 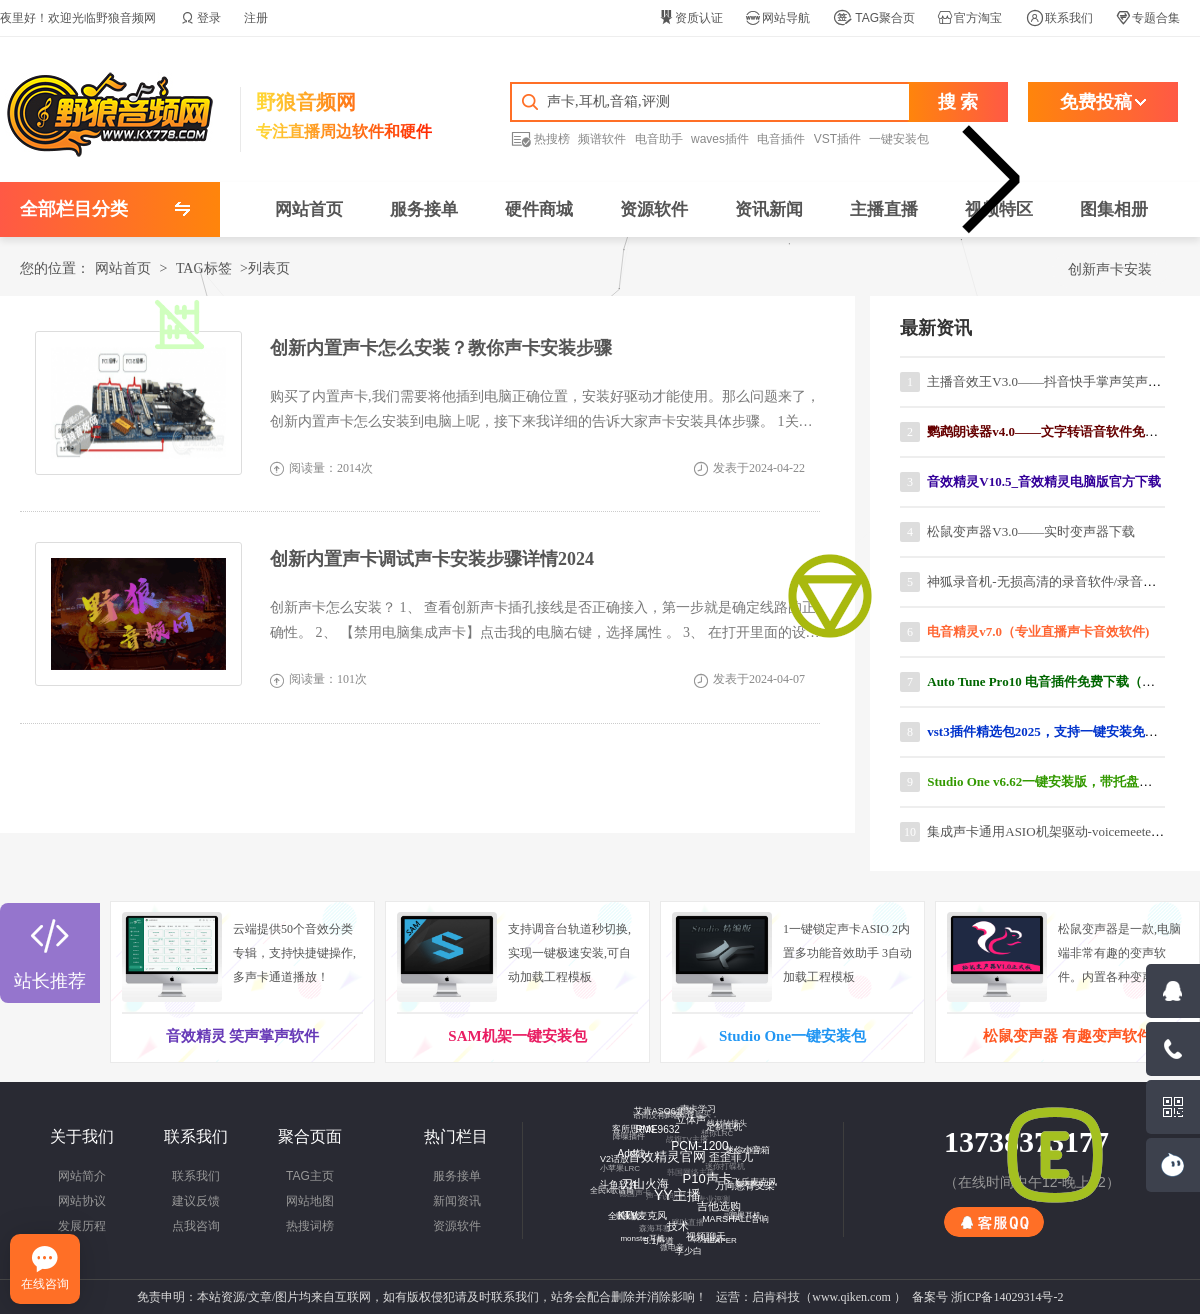 What do you see at coordinates (830, 596) in the screenshot?
I see `geometric shape or design element` at bounding box center [830, 596].